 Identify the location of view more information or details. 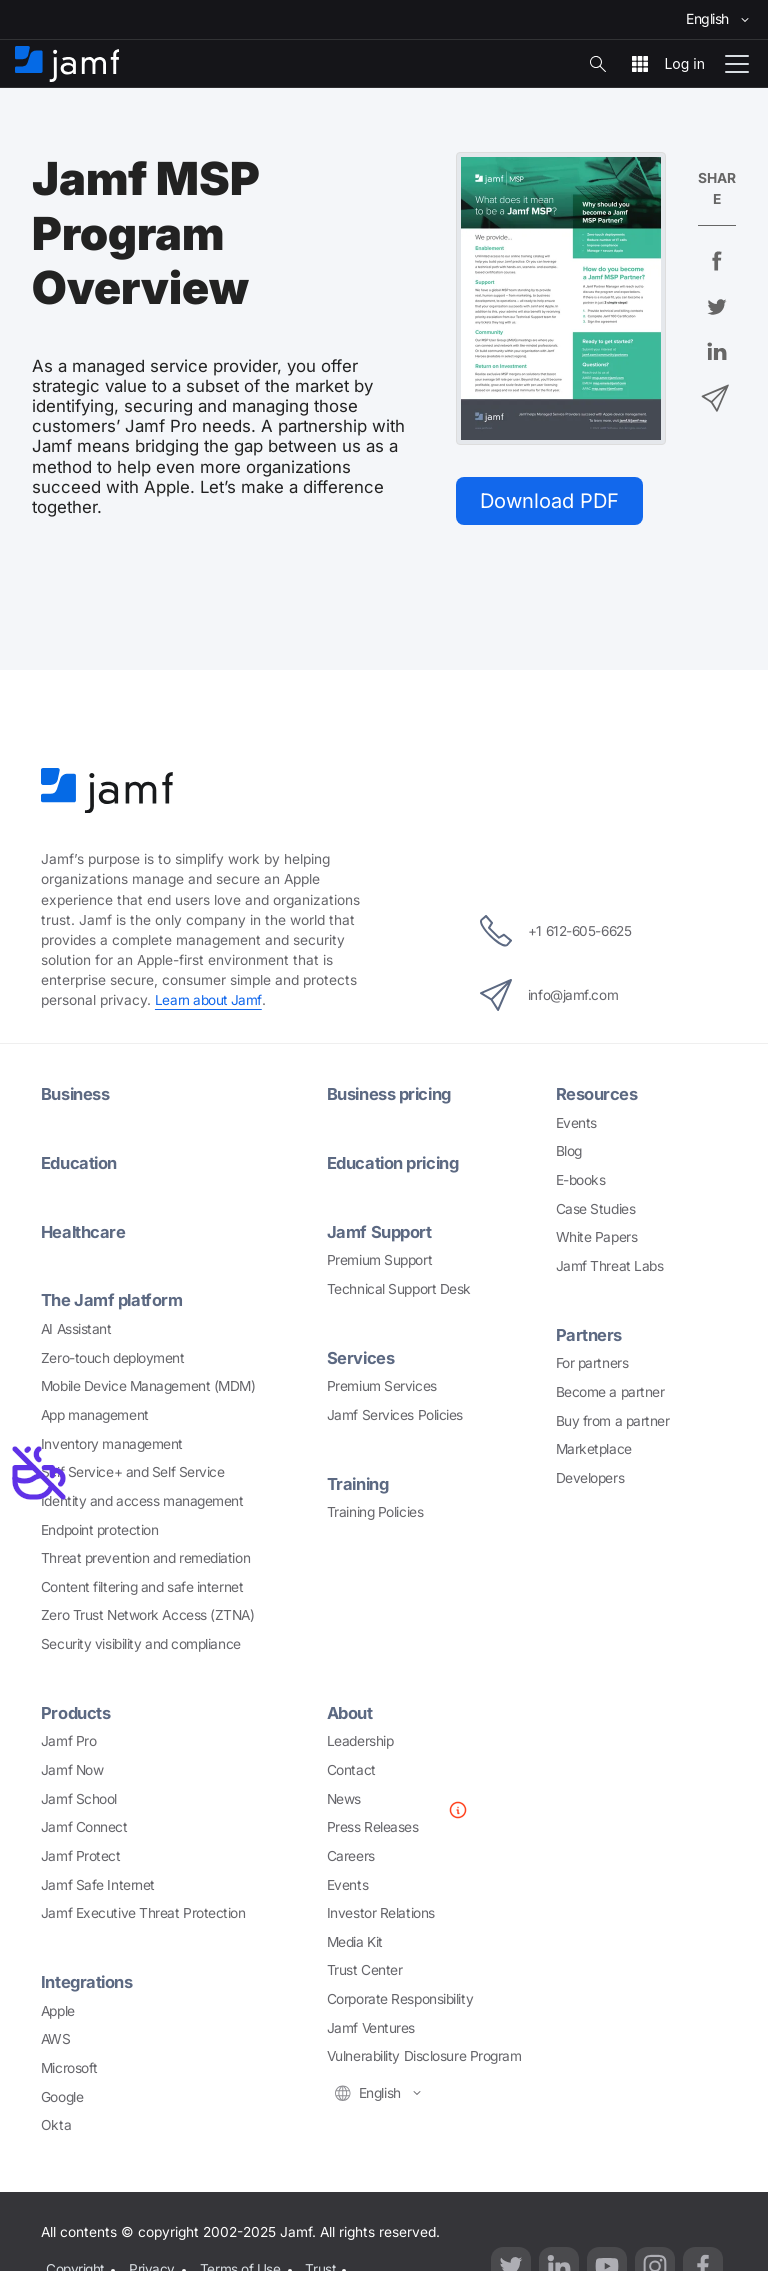
(458, 1810).